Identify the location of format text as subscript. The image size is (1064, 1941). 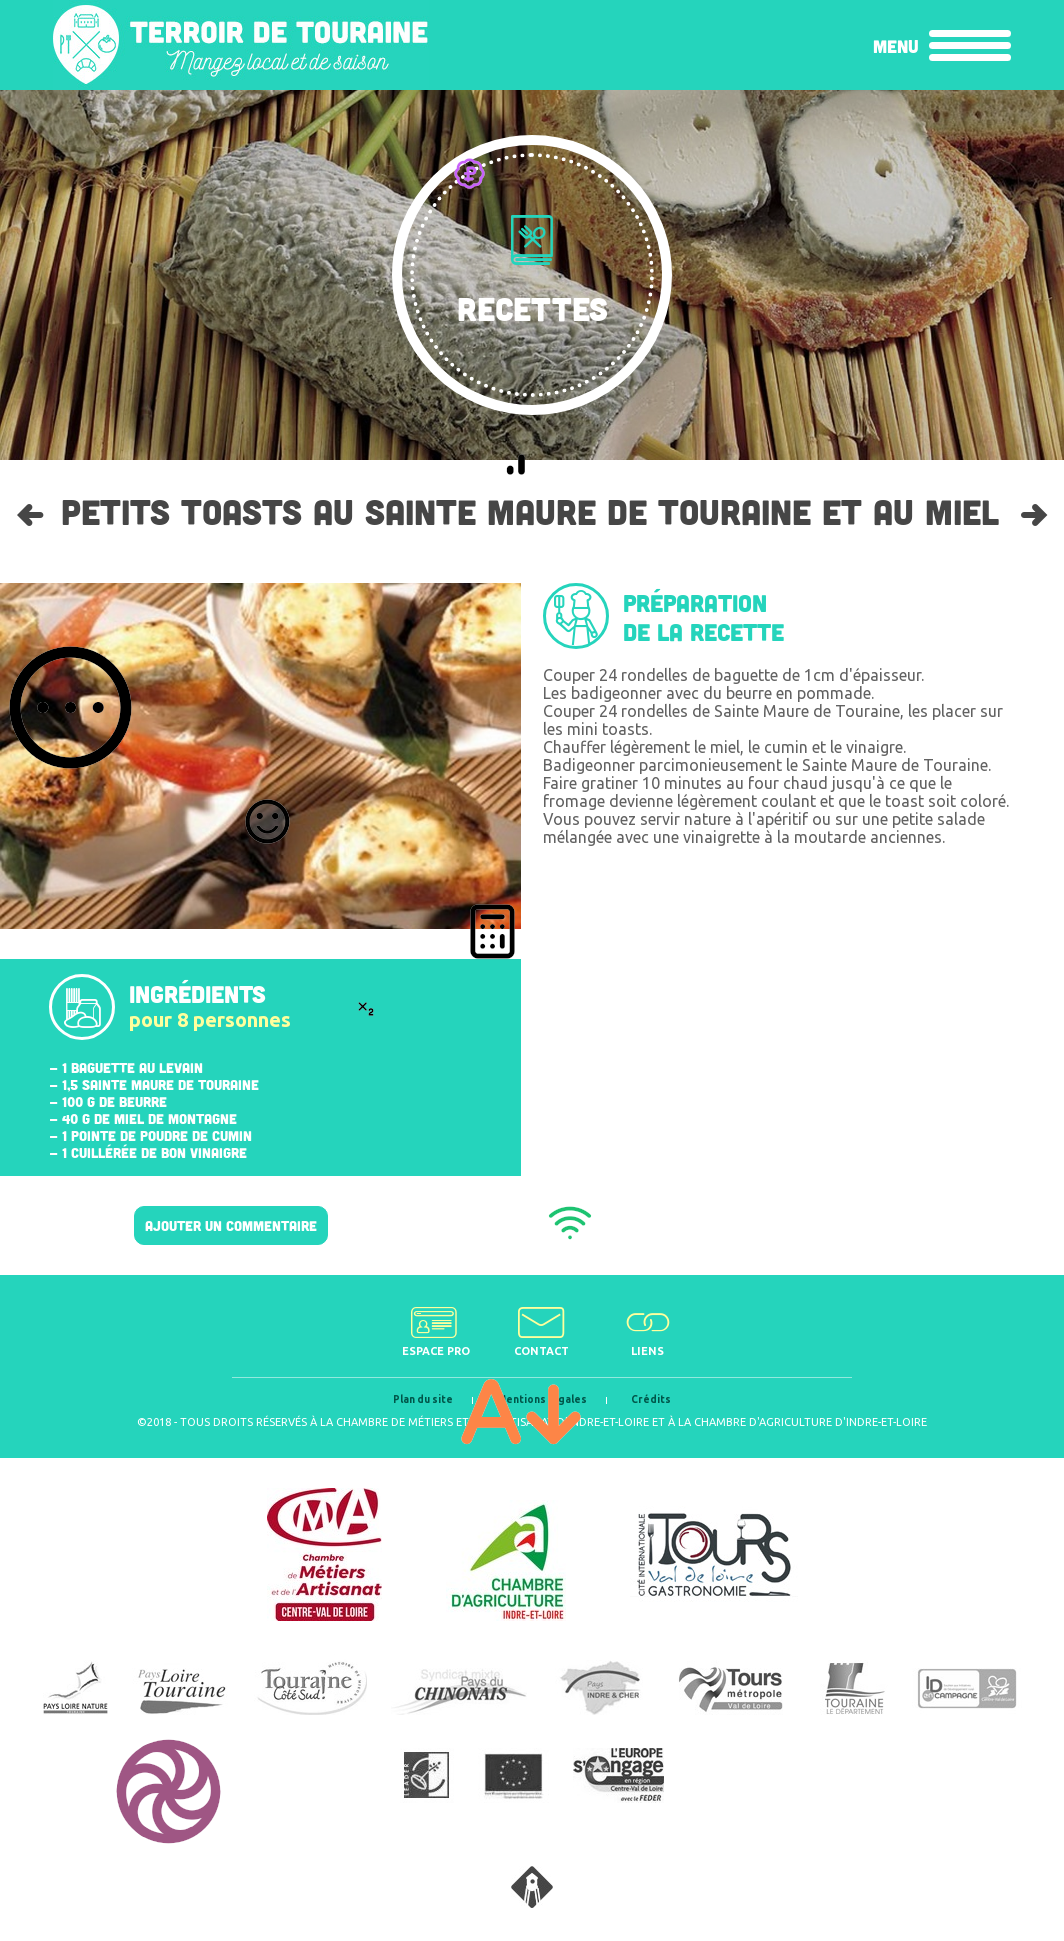
(366, 1009).